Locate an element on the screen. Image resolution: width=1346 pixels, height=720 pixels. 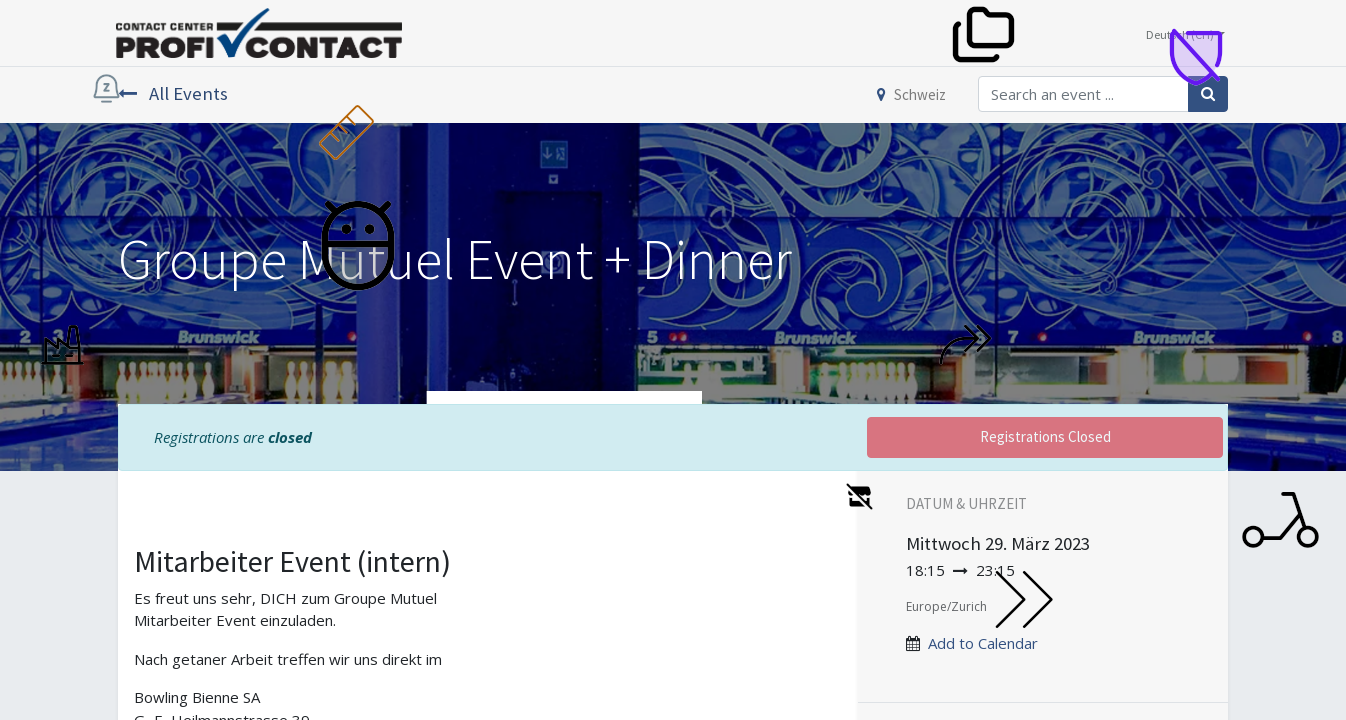
skip forward or advance to next item is located at coordinates (1021, 599).